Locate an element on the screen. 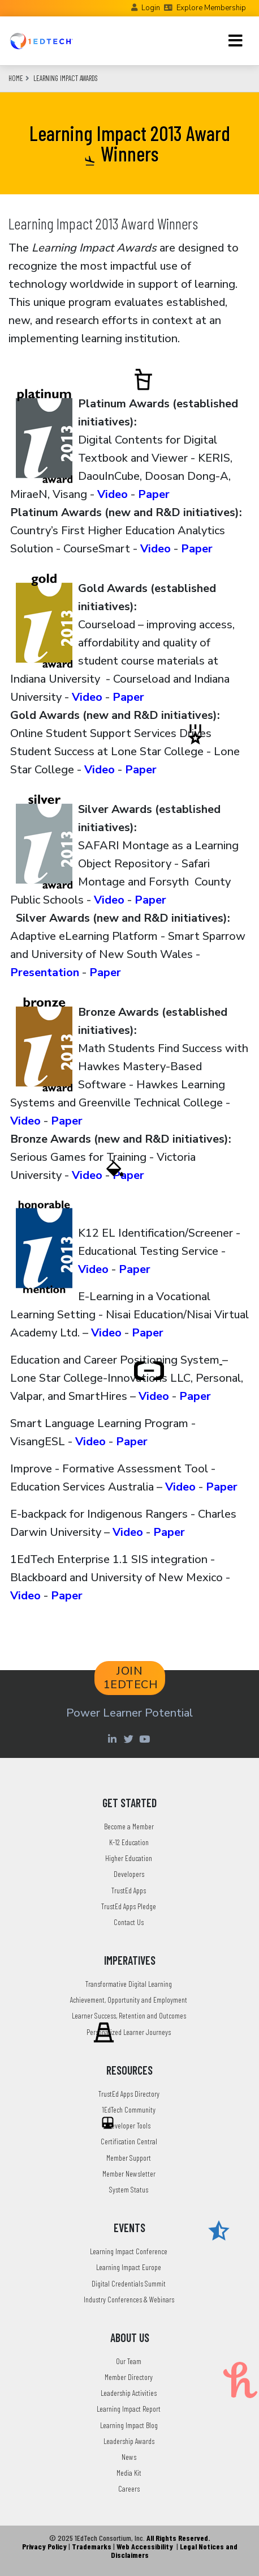  indicates a partial rating or half-star score is located at coordinates (219, 2231).